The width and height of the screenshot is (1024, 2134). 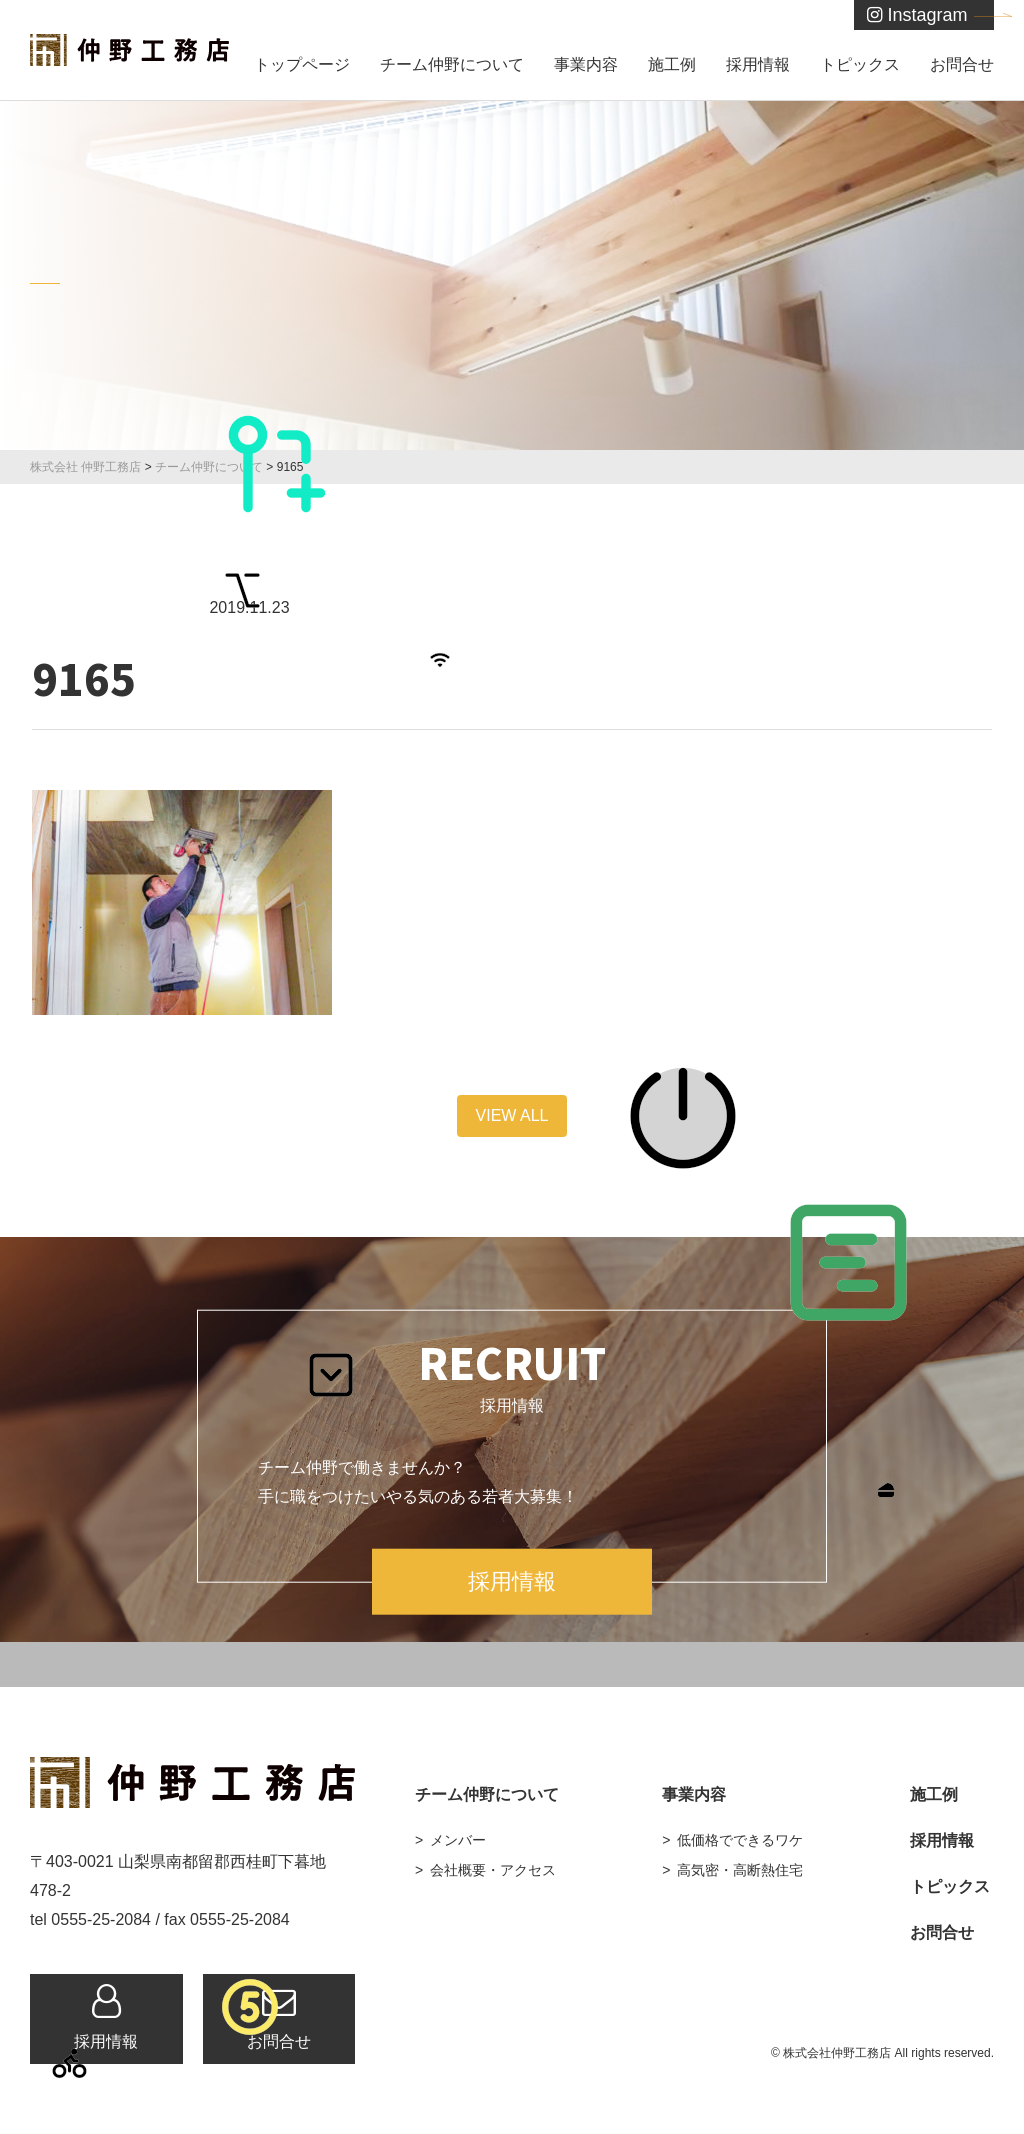 What do you see at coordinates (886, 1490) in the screenshot?
I see `indicates dairy or cheese category in a food app` at bounding box center [886, 1490].